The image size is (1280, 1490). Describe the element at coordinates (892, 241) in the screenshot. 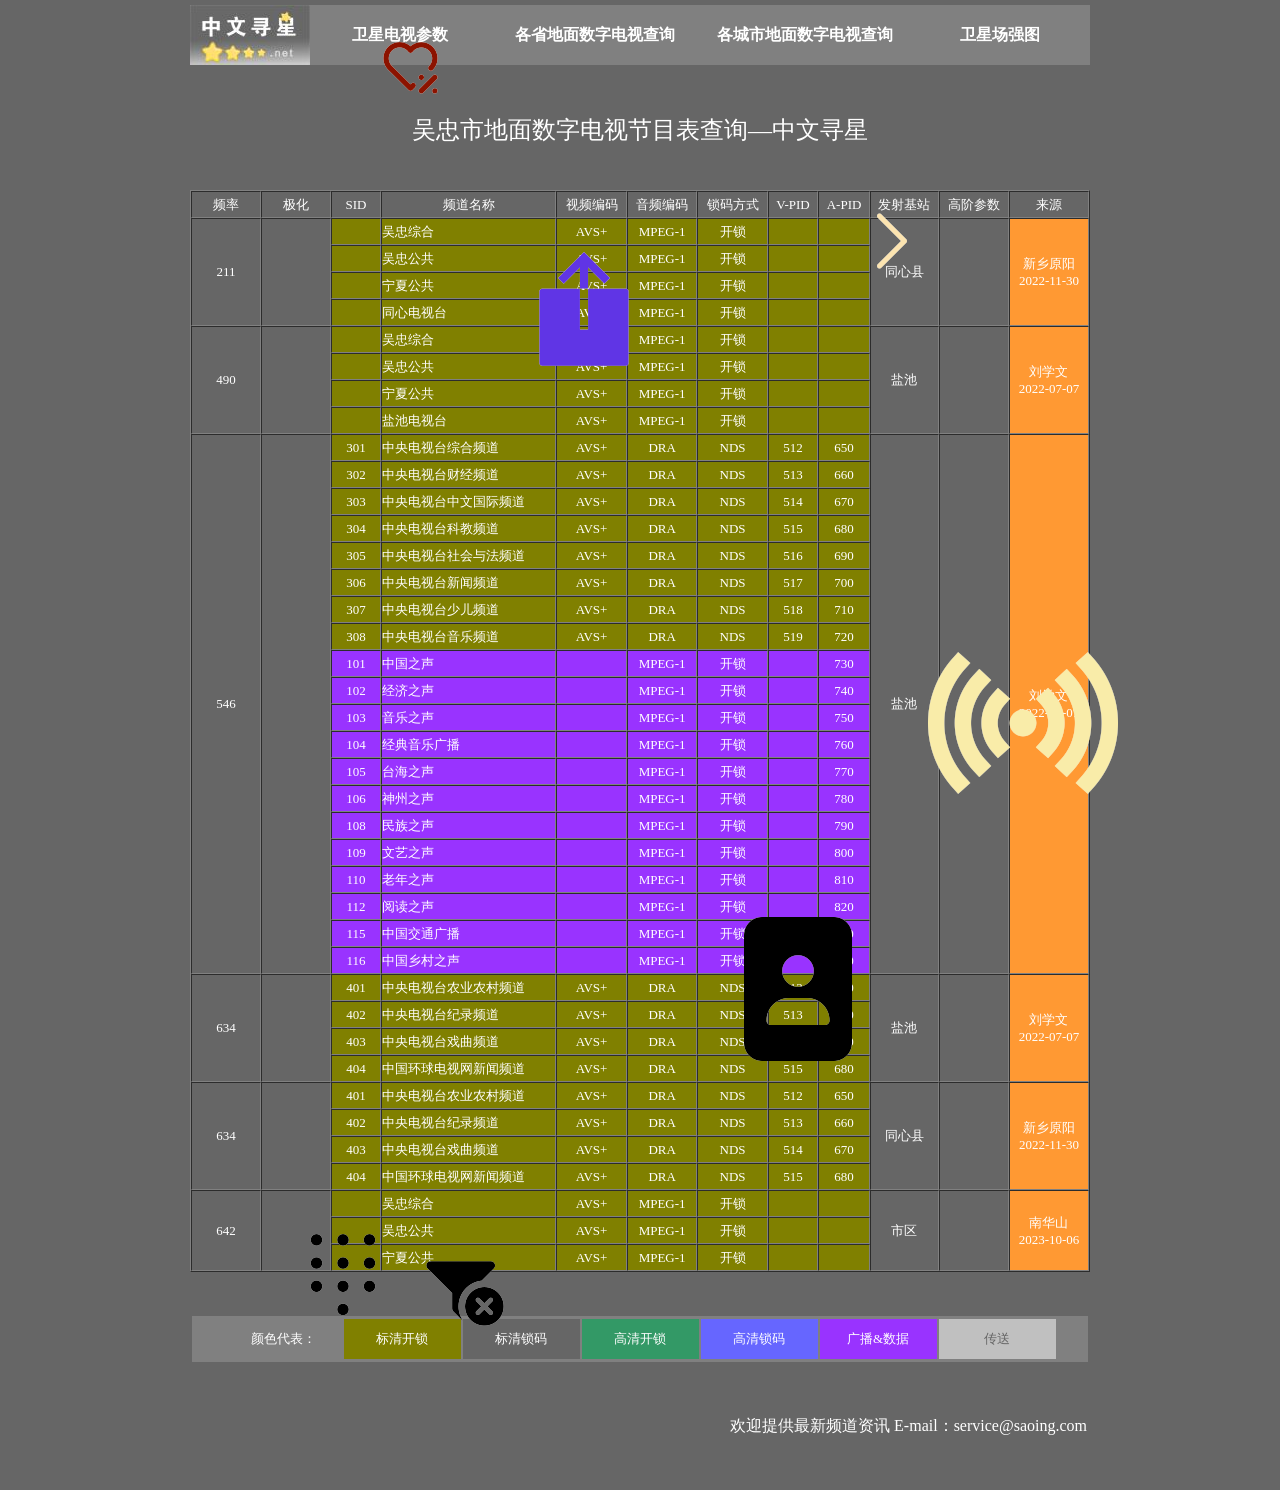

I see `navigate to the next item or page` at that location.